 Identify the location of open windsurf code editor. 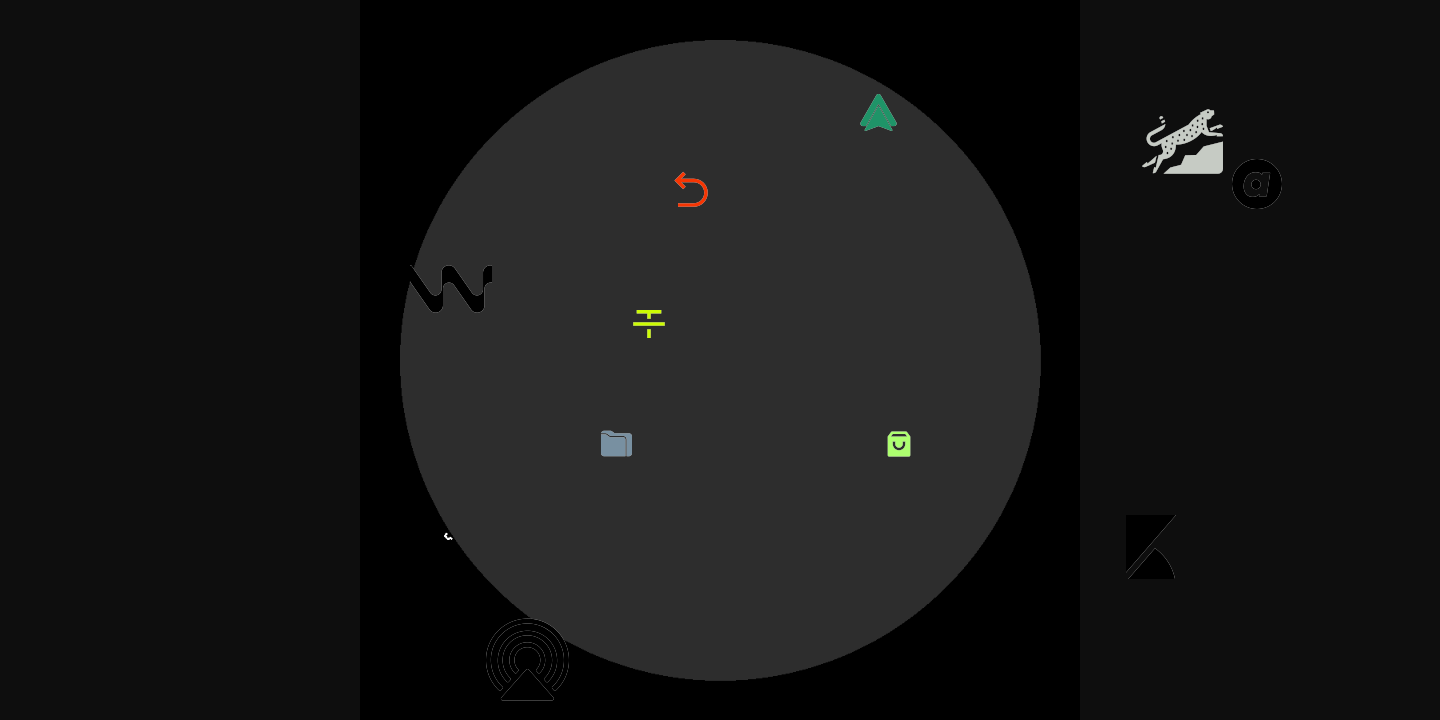
(451, 289).